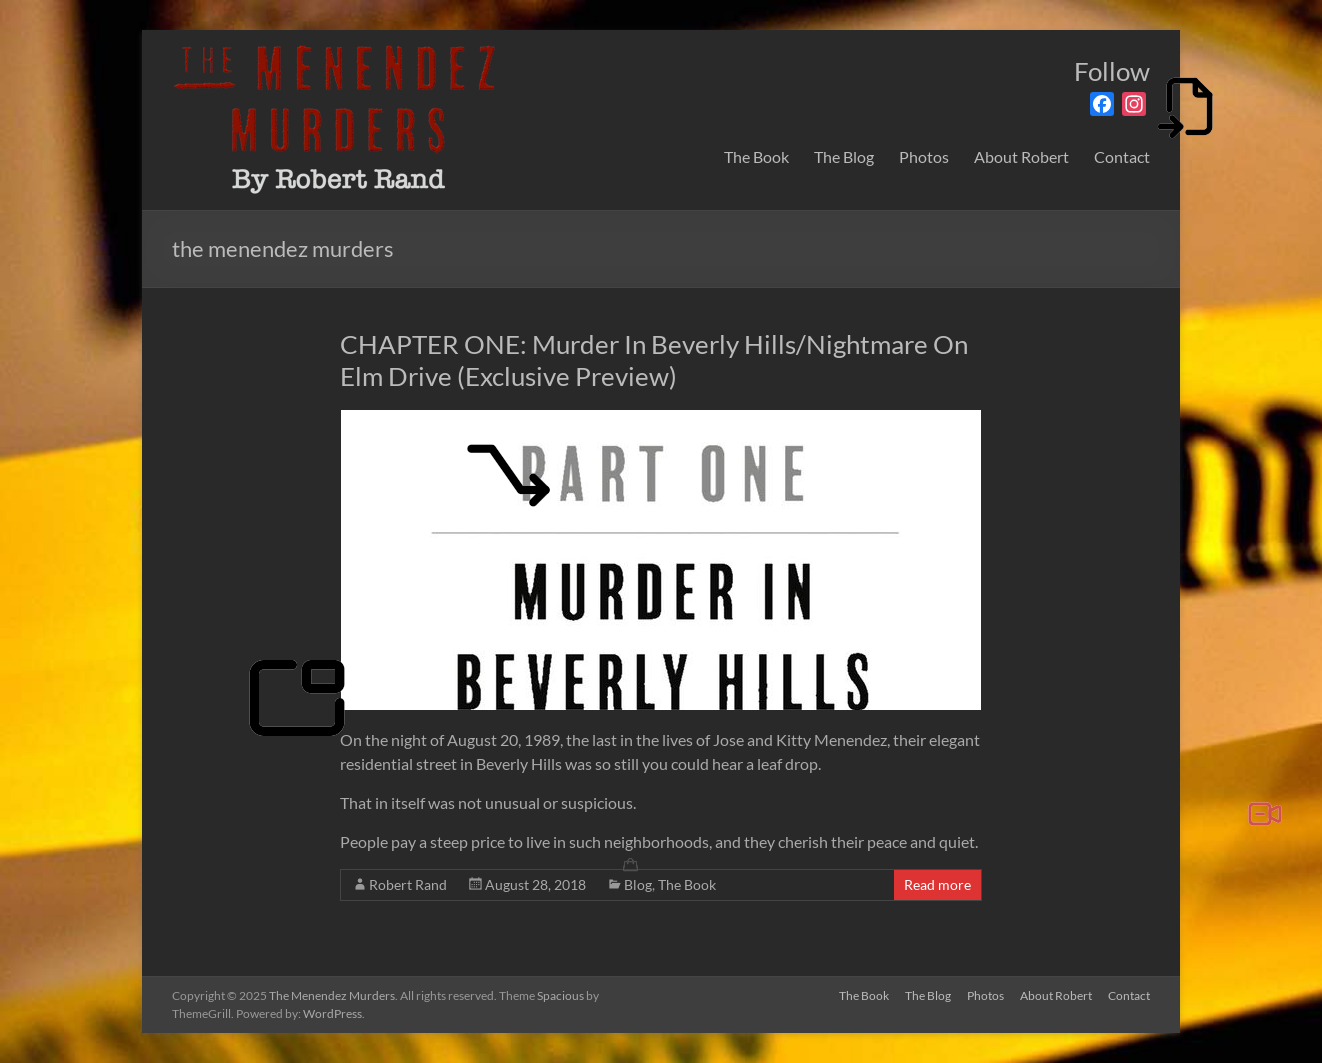 The height and width of the screenshot is (1063, 1322). Describe the element at coordinates (508, 473) in the screenshot. I see `indicates a declining trend or decrease in value` at that location.